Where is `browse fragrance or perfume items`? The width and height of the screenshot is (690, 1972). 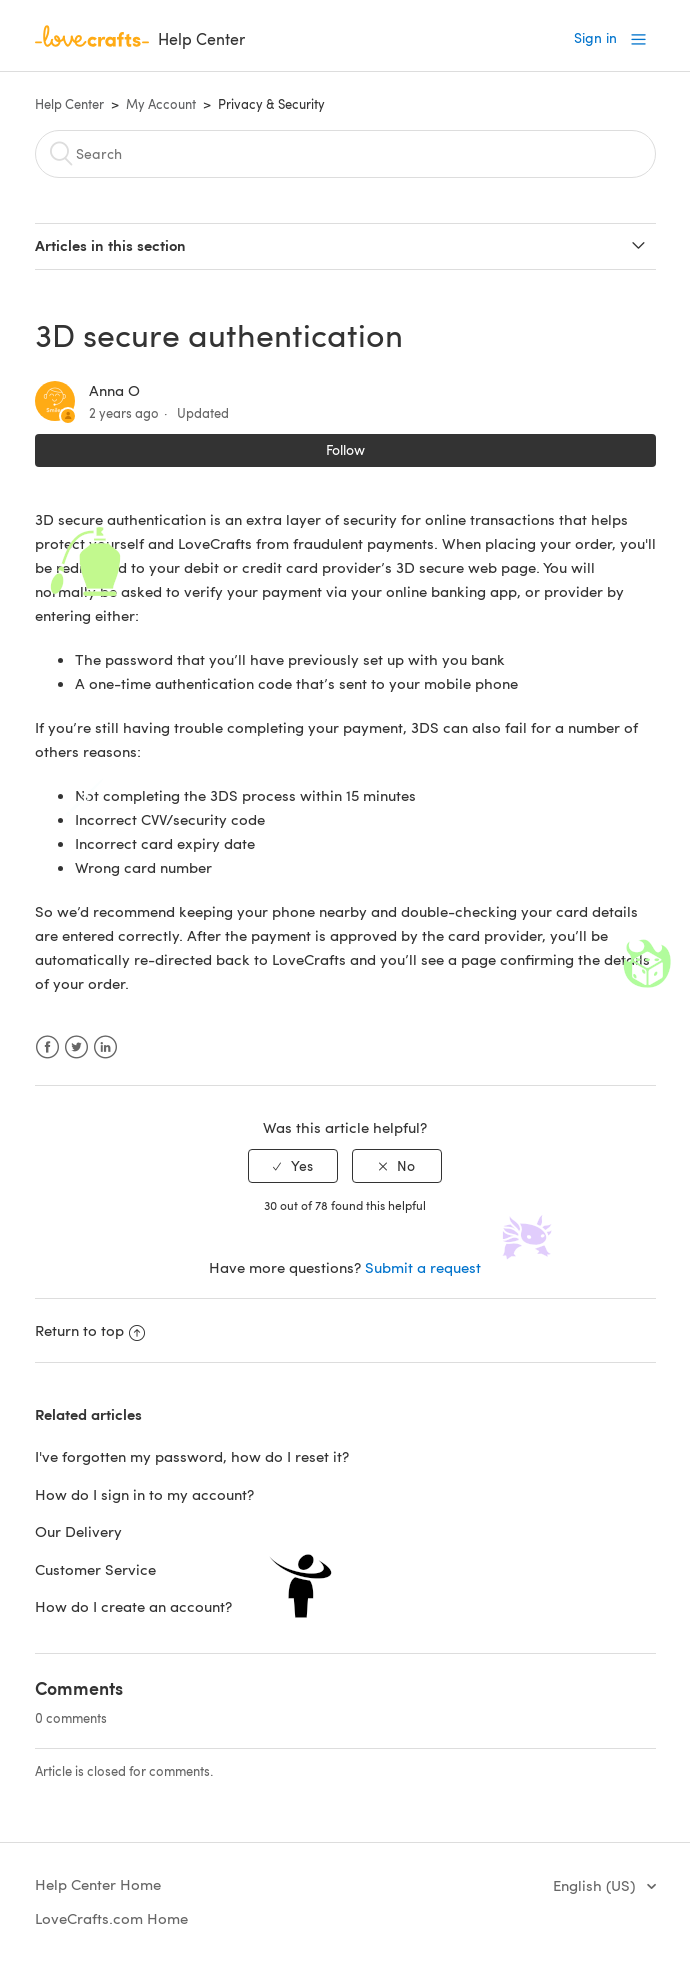
browse fragrance or perfume items is located at coordinates (85, 561).